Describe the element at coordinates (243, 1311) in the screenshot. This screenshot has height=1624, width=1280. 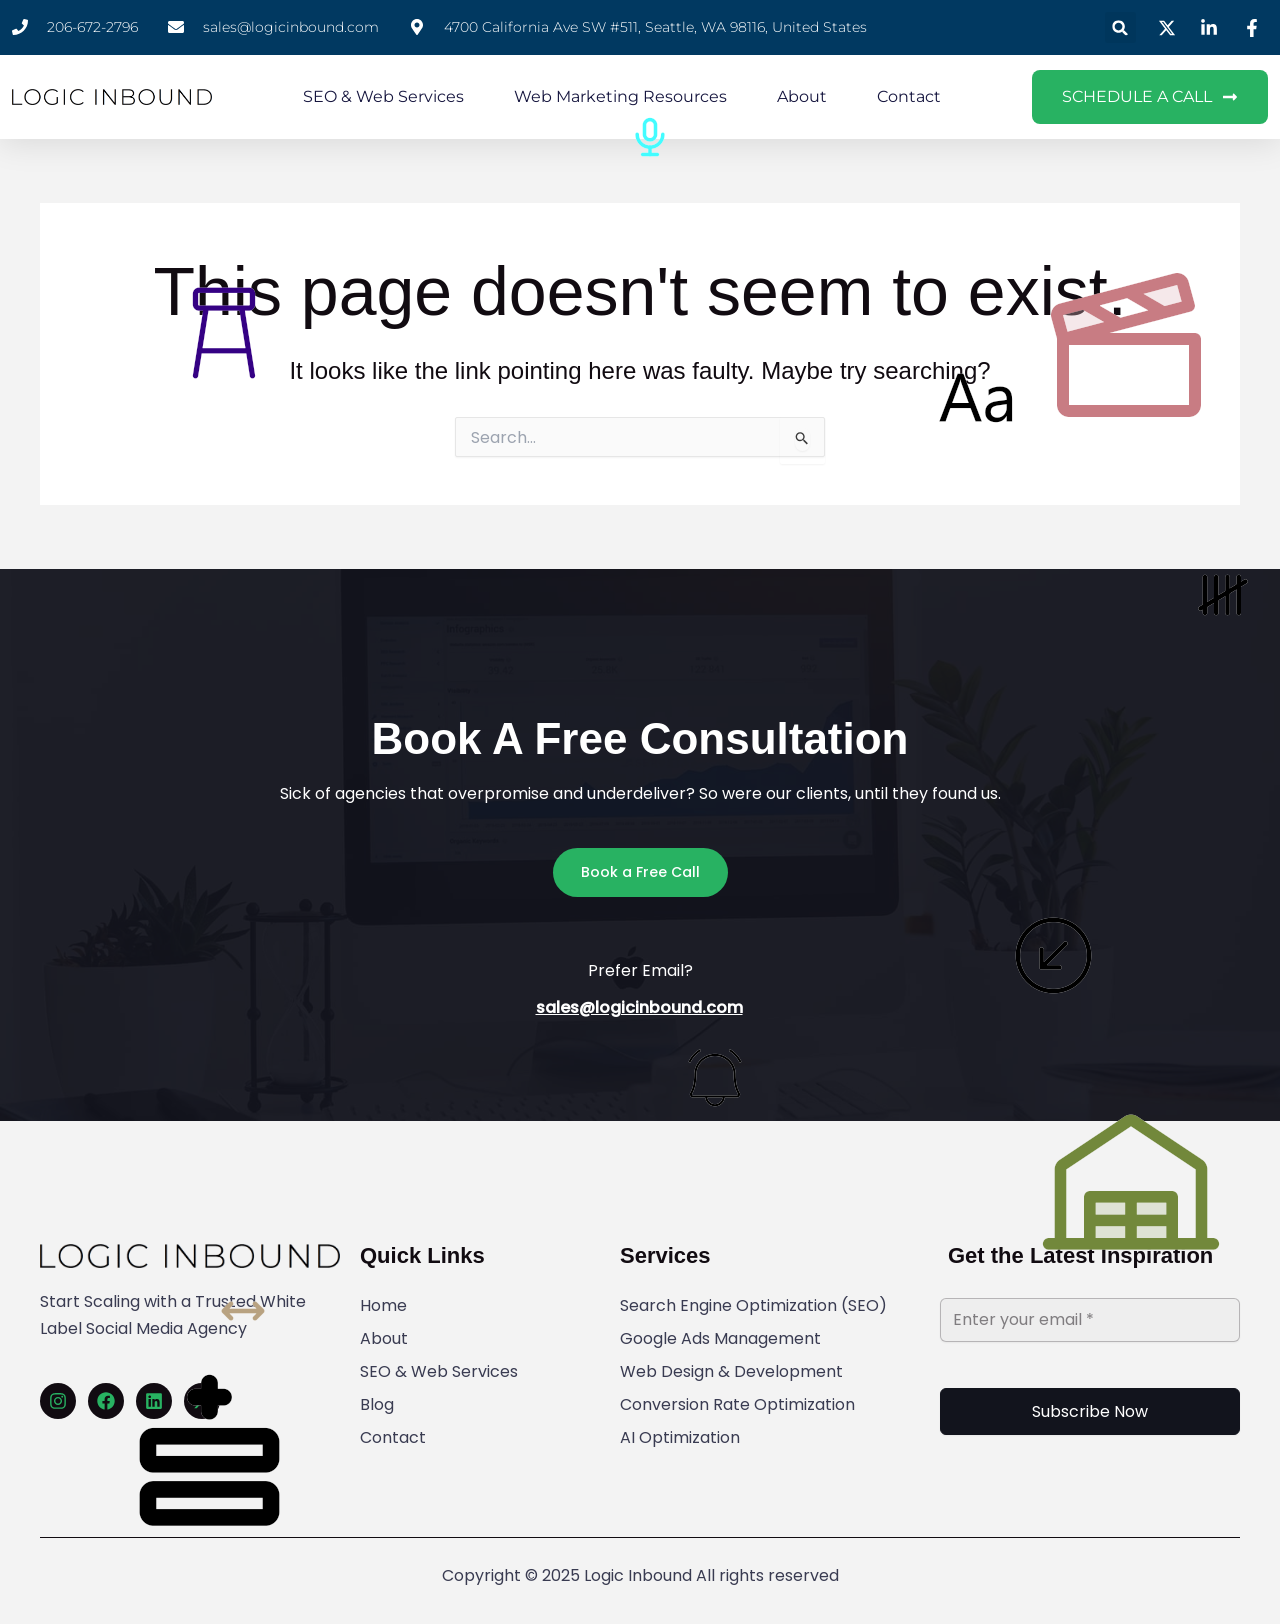
I see `resize or adjust width horizontally` at that location.